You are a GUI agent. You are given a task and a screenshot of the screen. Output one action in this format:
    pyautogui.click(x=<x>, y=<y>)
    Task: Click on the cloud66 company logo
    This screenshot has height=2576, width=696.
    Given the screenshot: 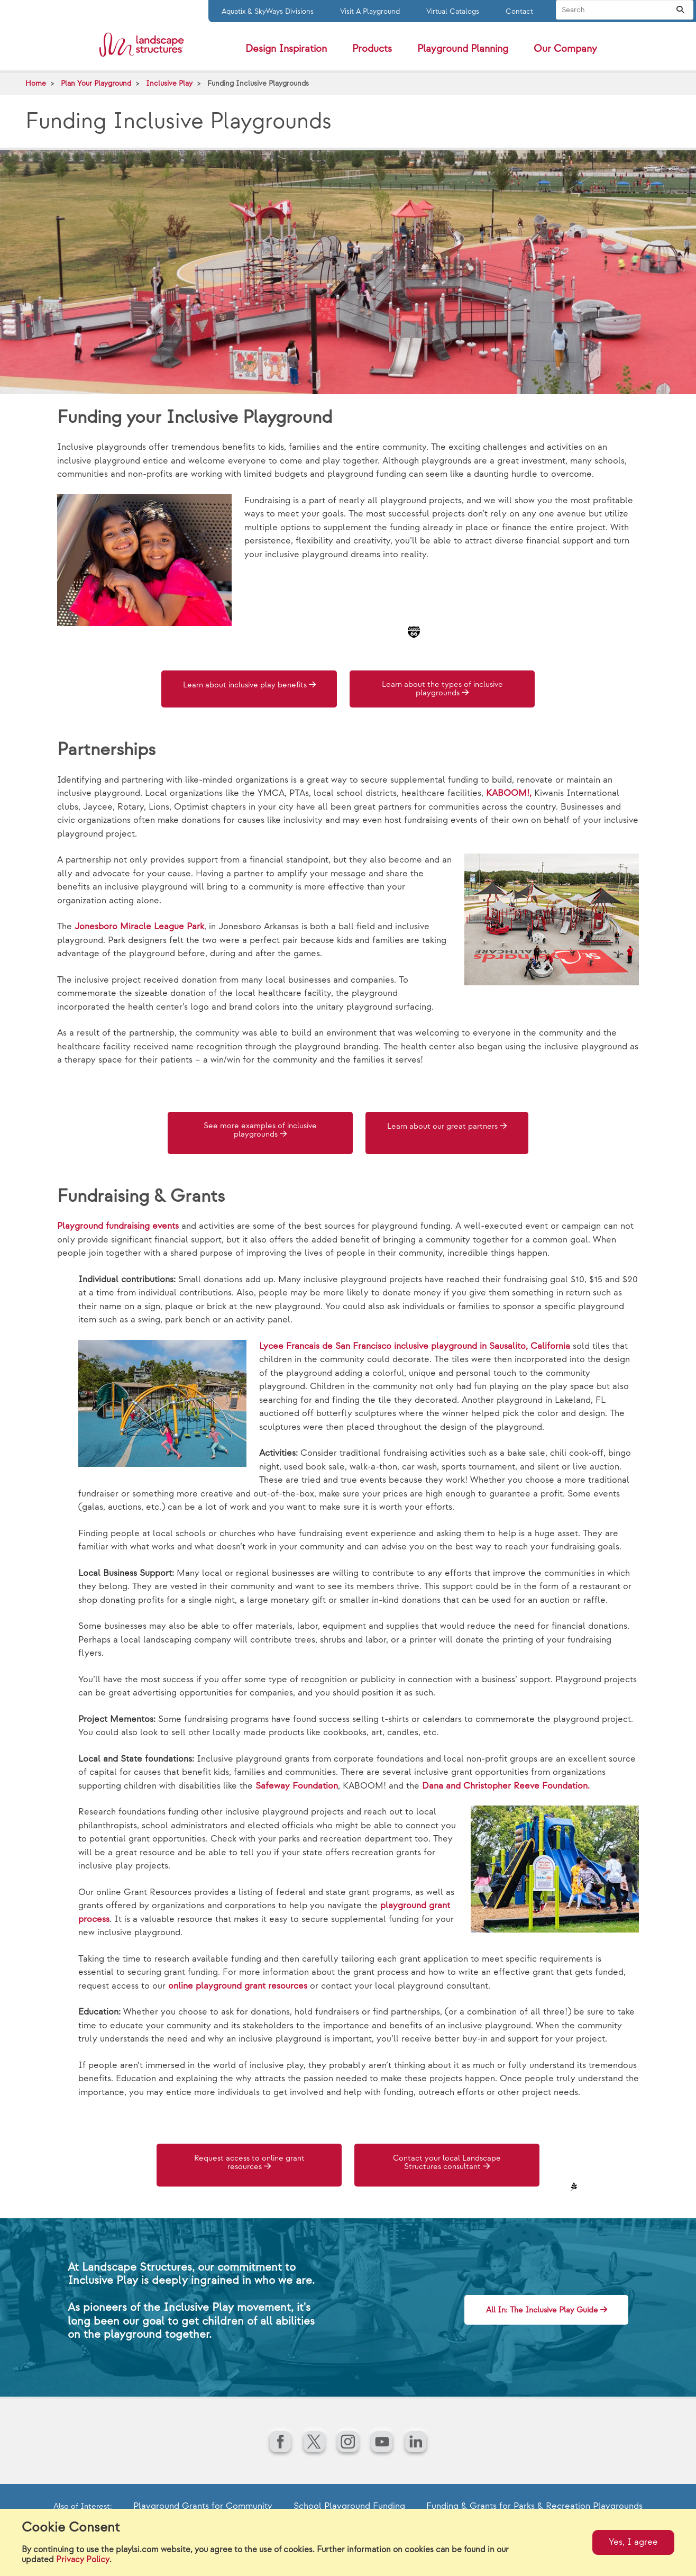 What is the action you would take?
    pyautogui.click(x=414, y=632)
    